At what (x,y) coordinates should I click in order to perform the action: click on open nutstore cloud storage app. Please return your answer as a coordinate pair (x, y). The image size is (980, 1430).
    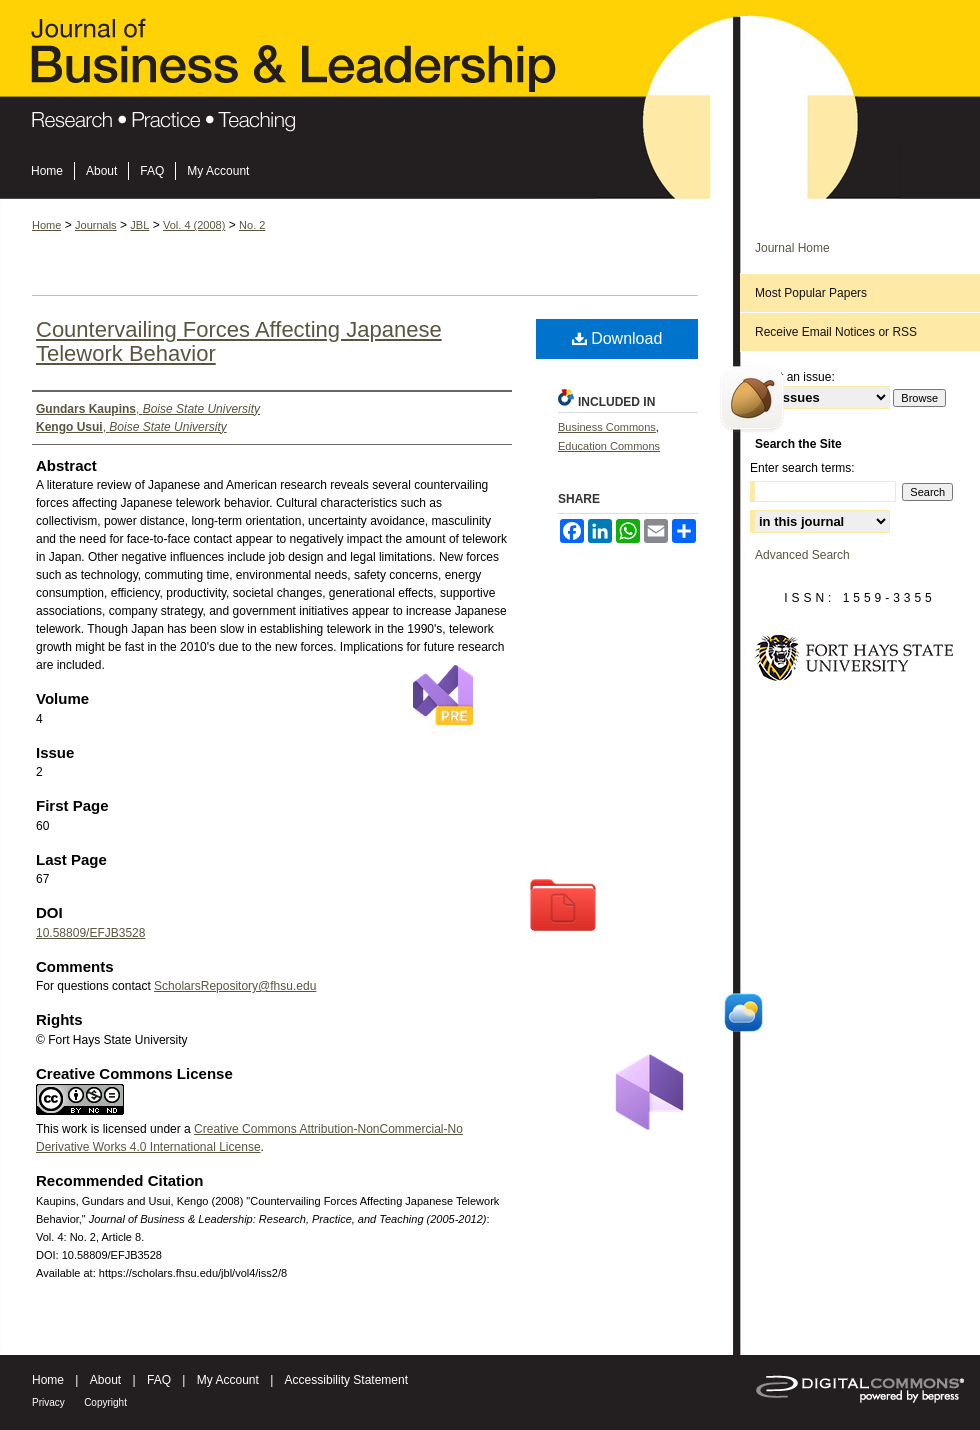
    Looking at the image, I should click on (752, 398).